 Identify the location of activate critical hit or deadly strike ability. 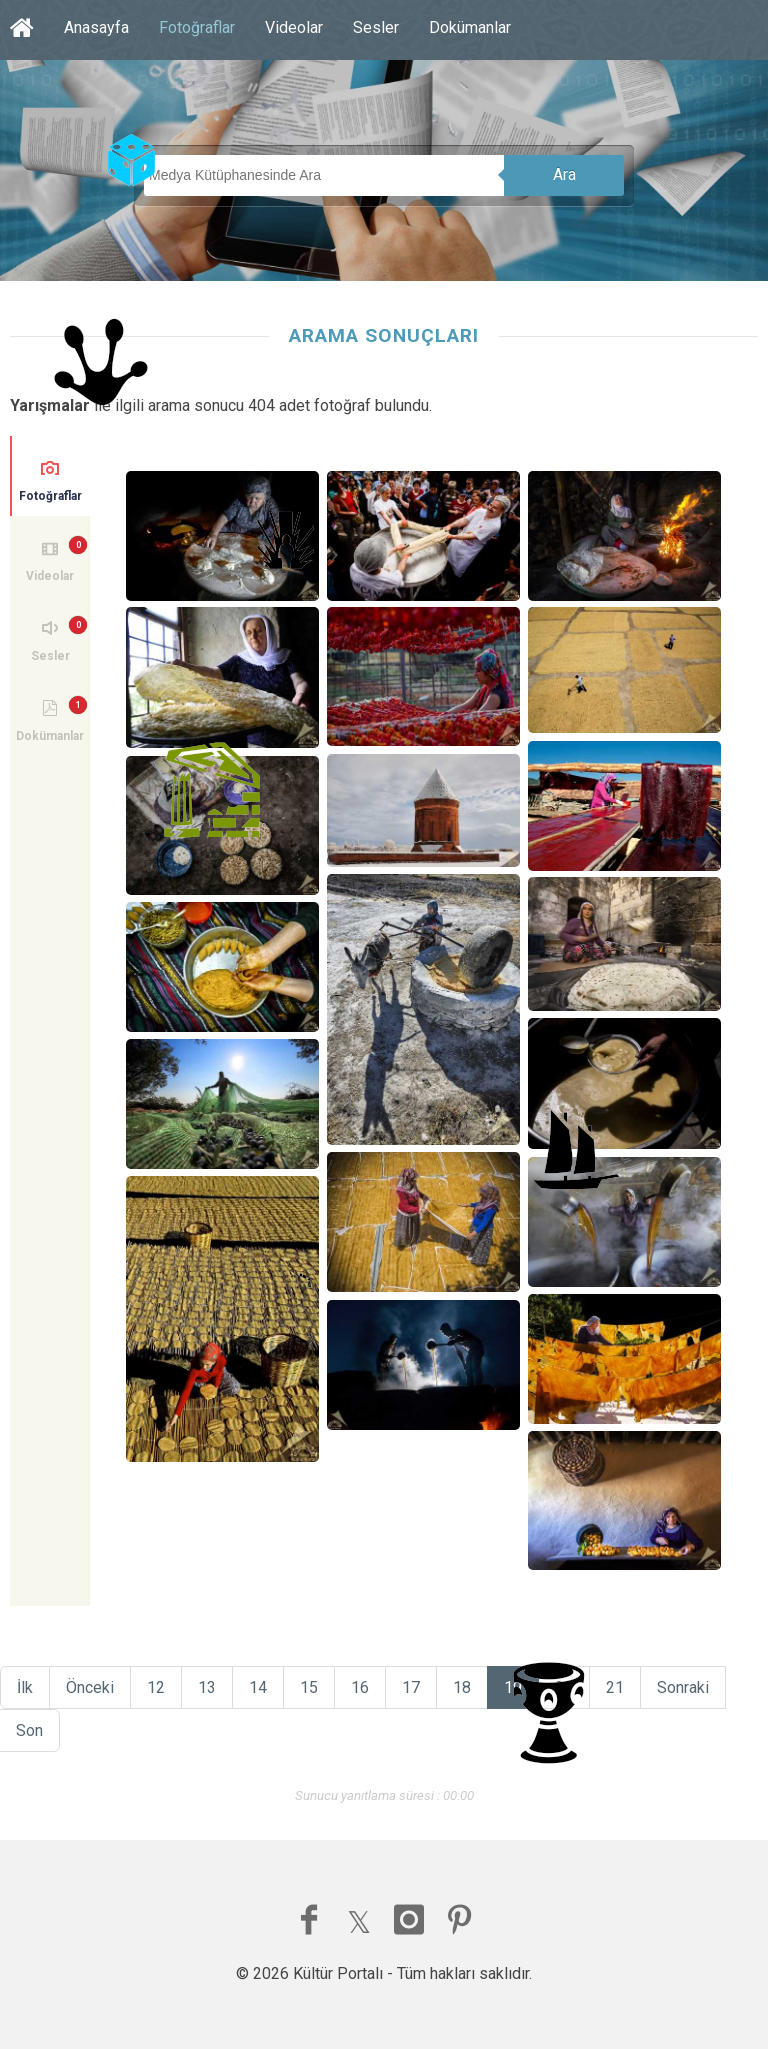
(285, 540).